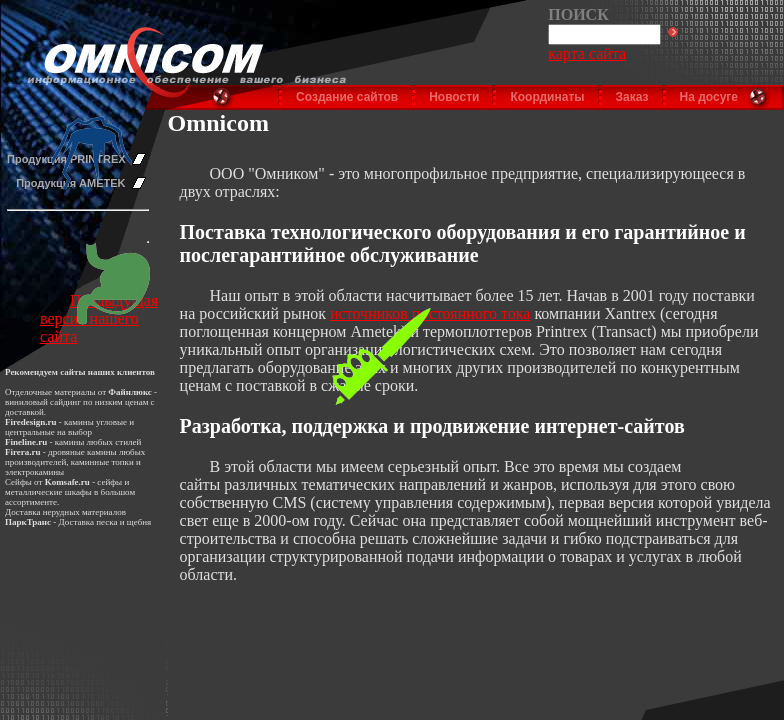 The width and height of the screenshot is (784, 720). I want to click on indicates a volcano or volcanic area on a map, so click(92, 149).